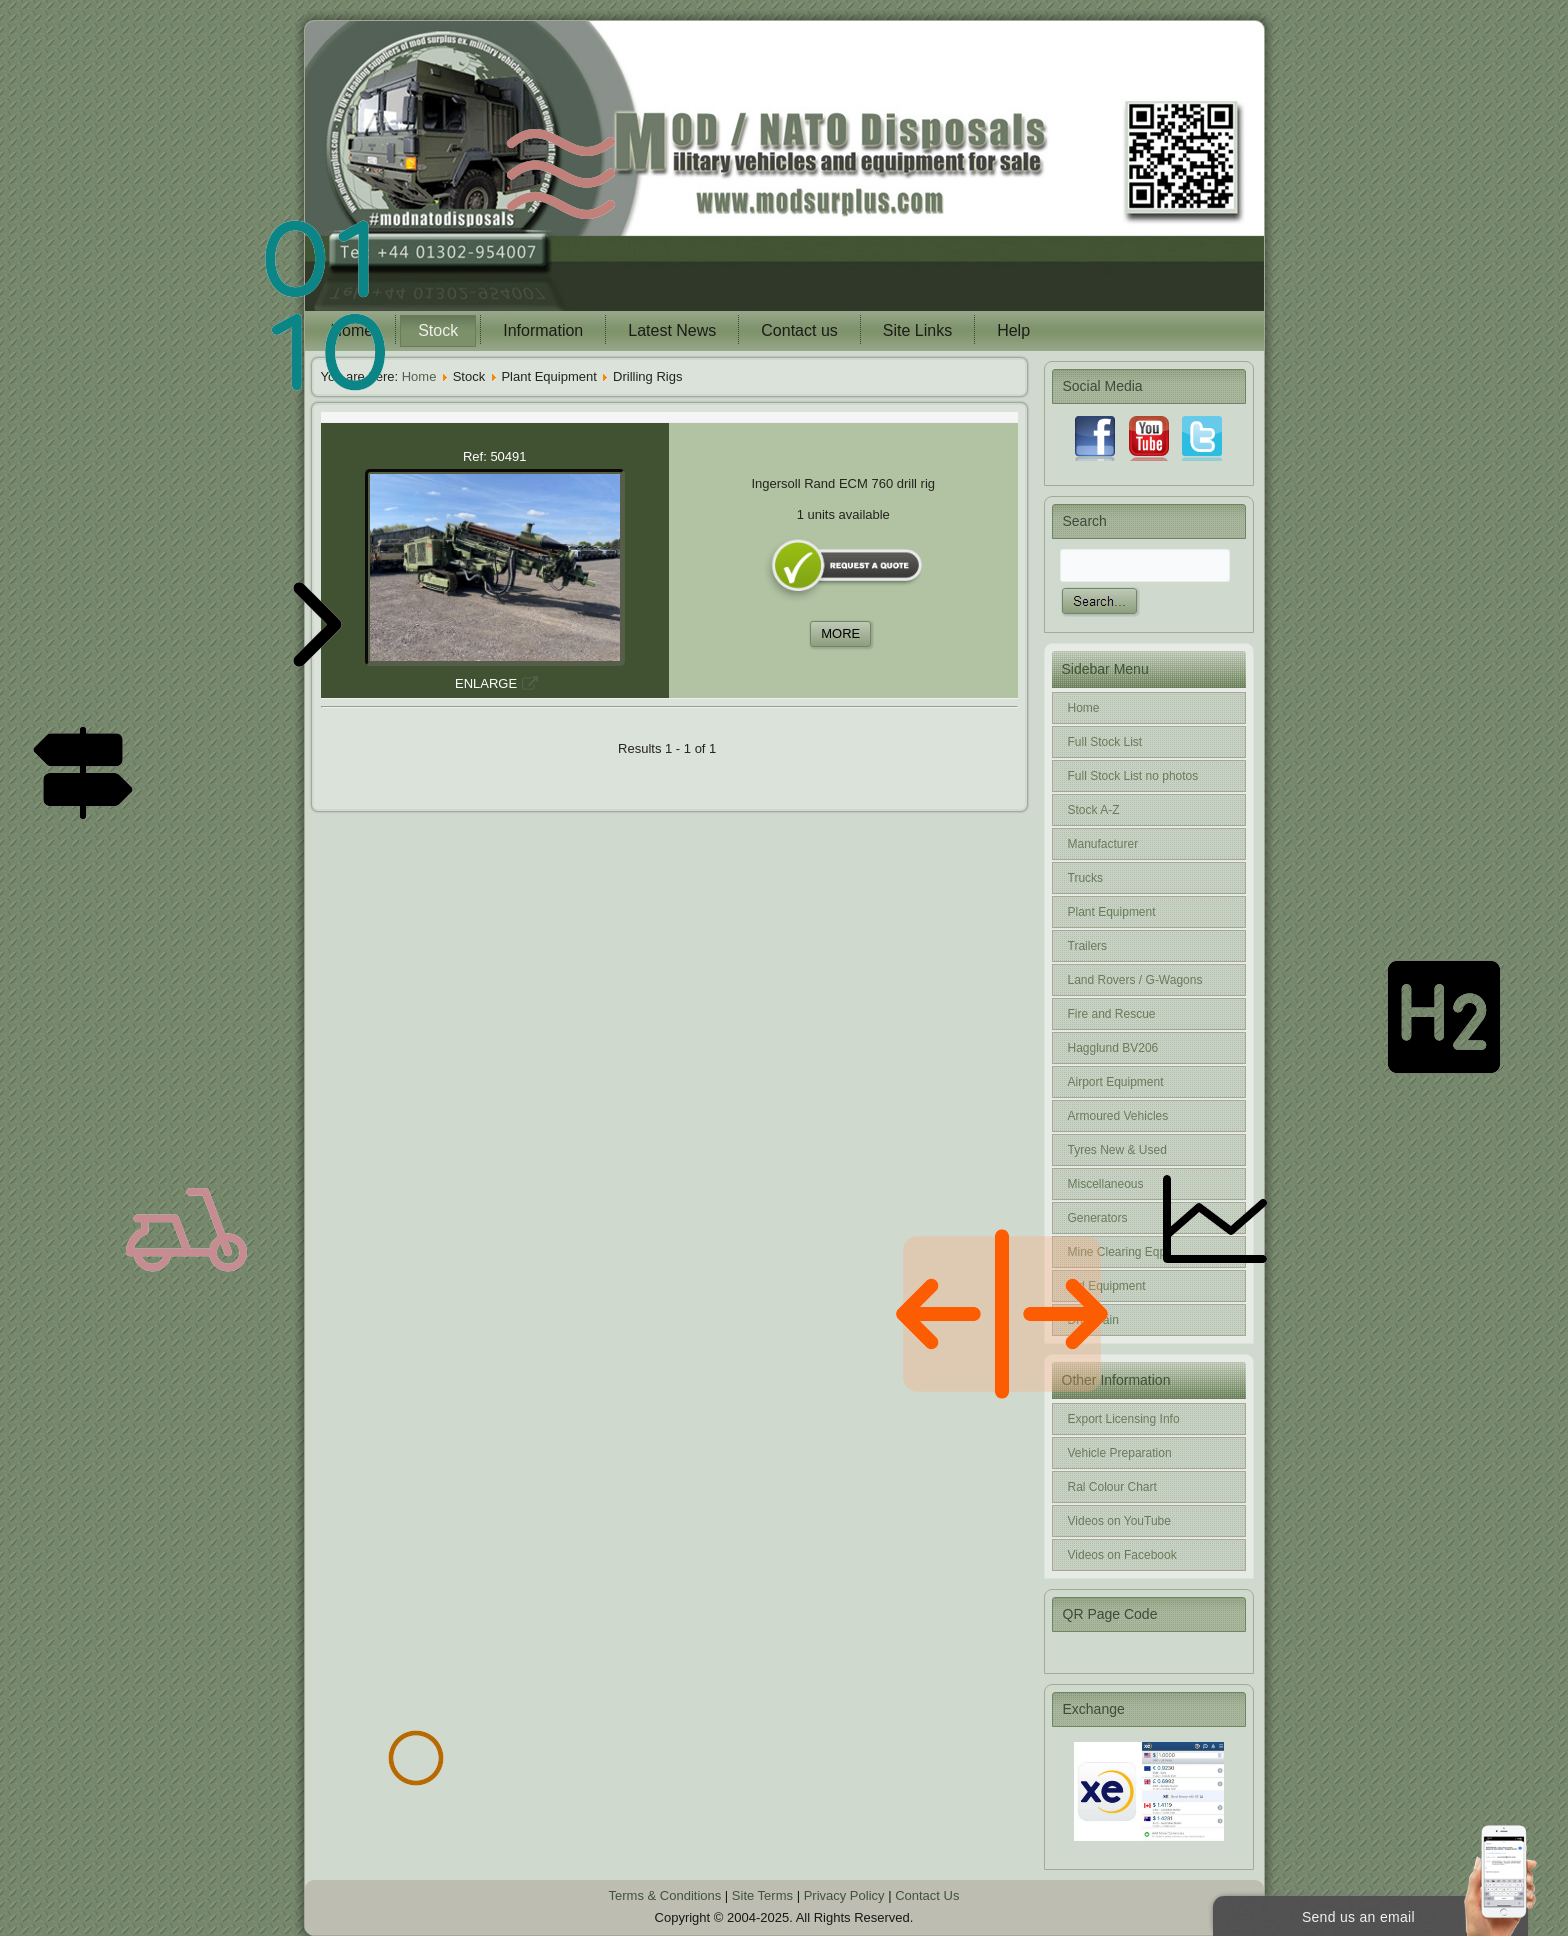 The height and width of the screenshot is (1936, 1568). Describe the element at coordinates (561, 174) in the screenshot. I see `indicates water or aquatic features` at that location.